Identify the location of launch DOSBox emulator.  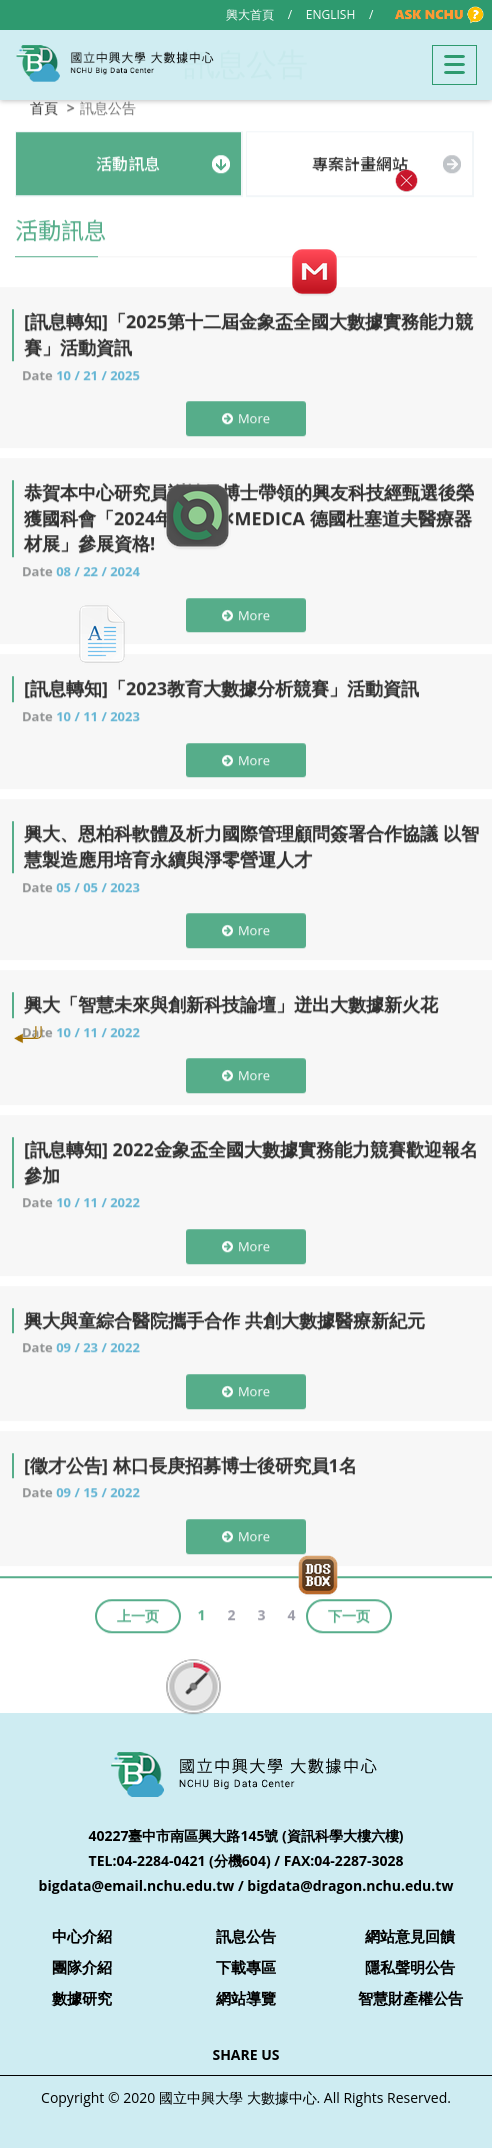
(318, 1575).